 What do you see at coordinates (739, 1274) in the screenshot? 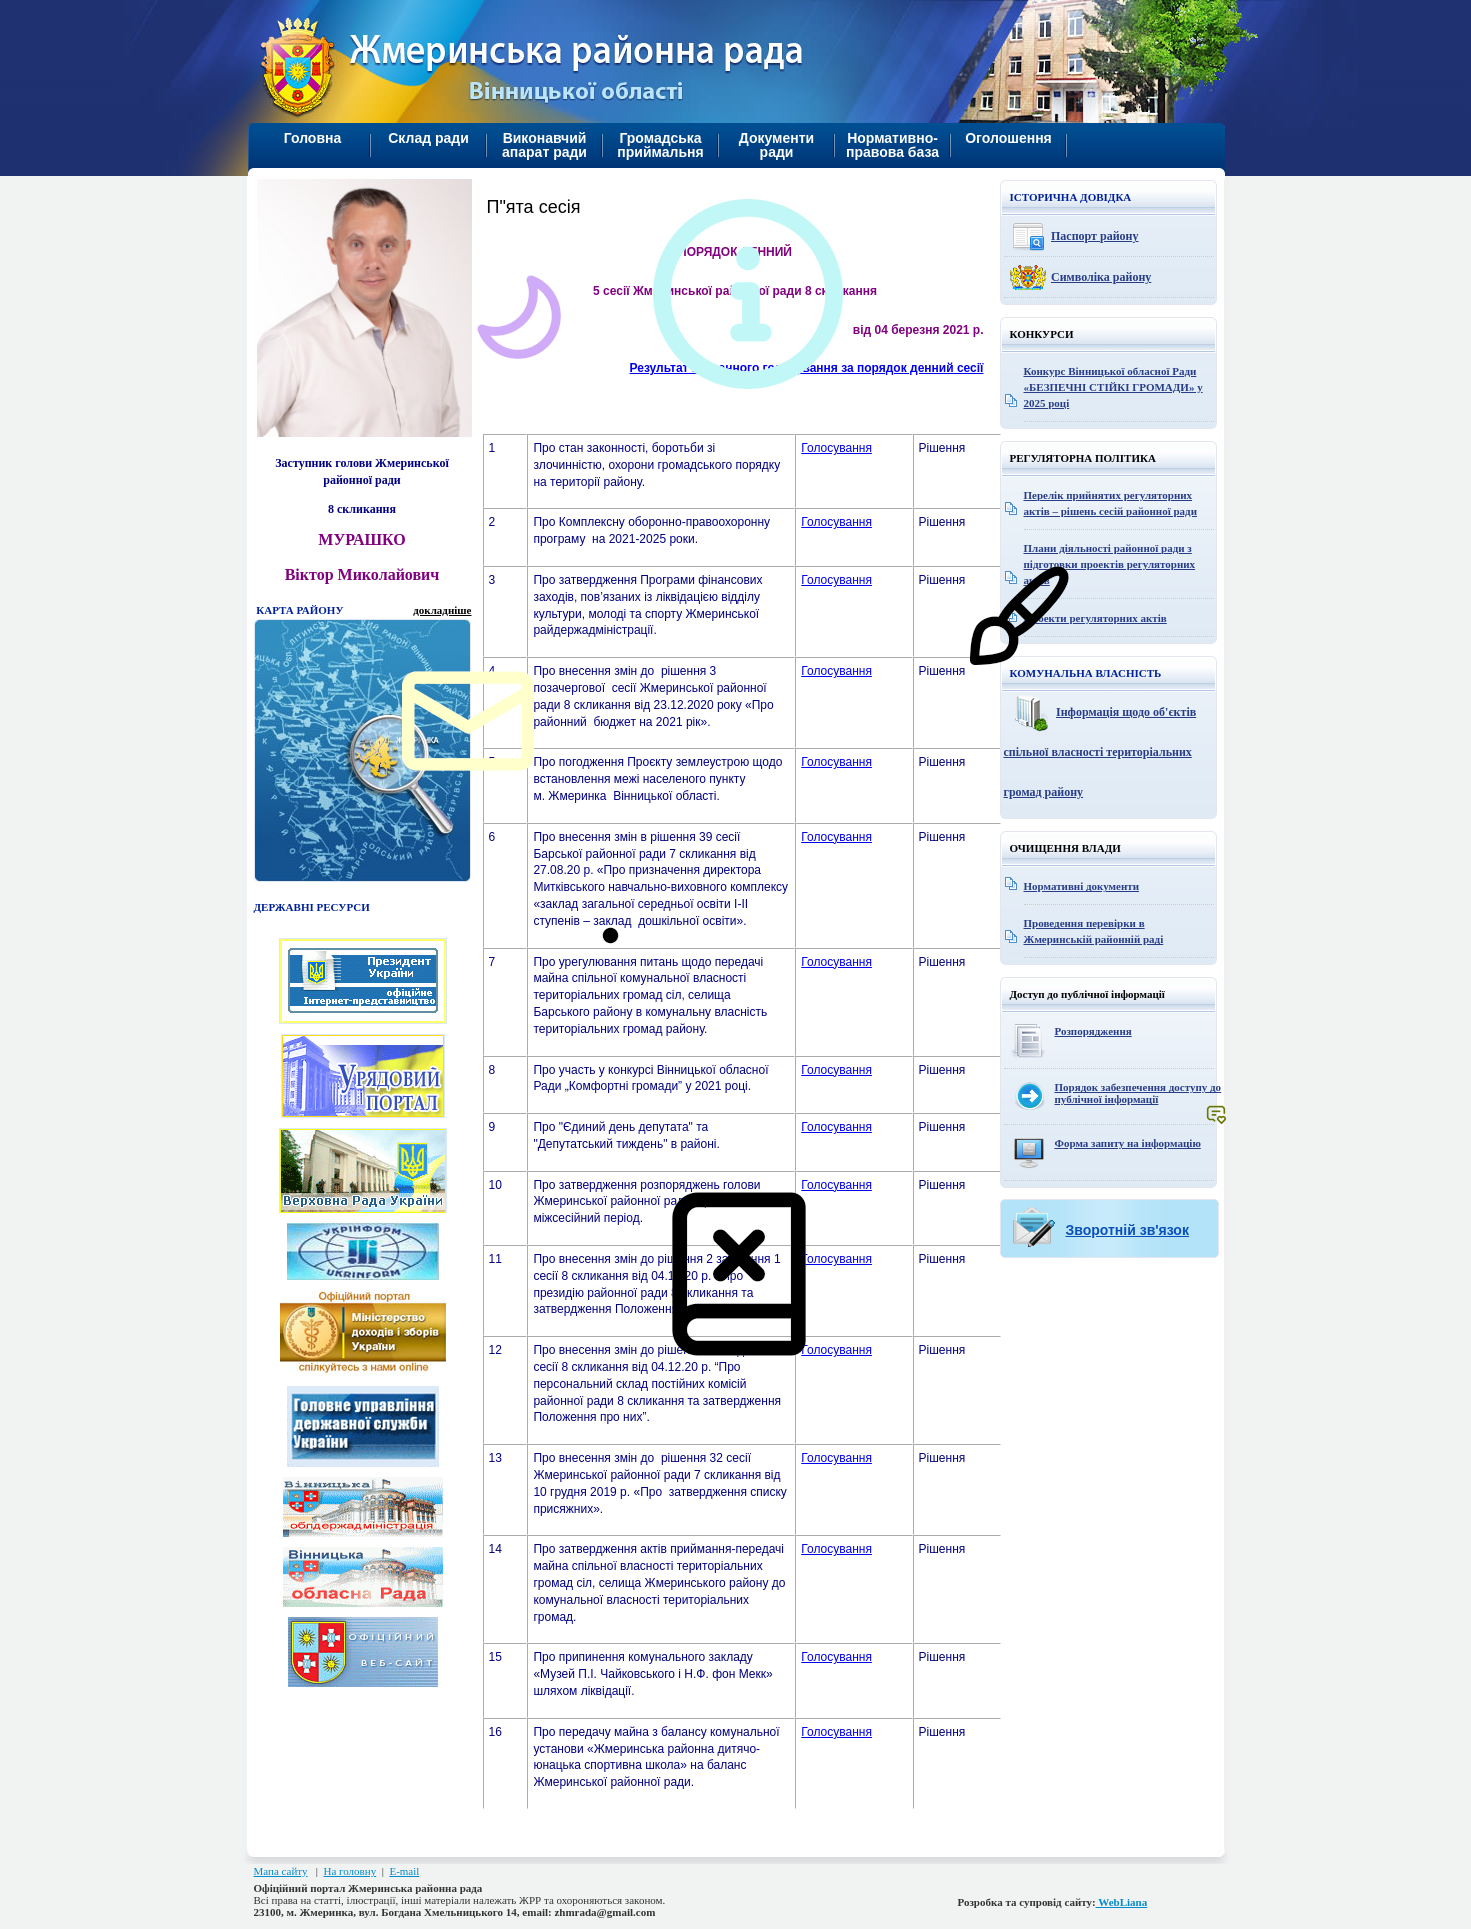
I see `remove a book from your library` at bounding box center [739, 1274].